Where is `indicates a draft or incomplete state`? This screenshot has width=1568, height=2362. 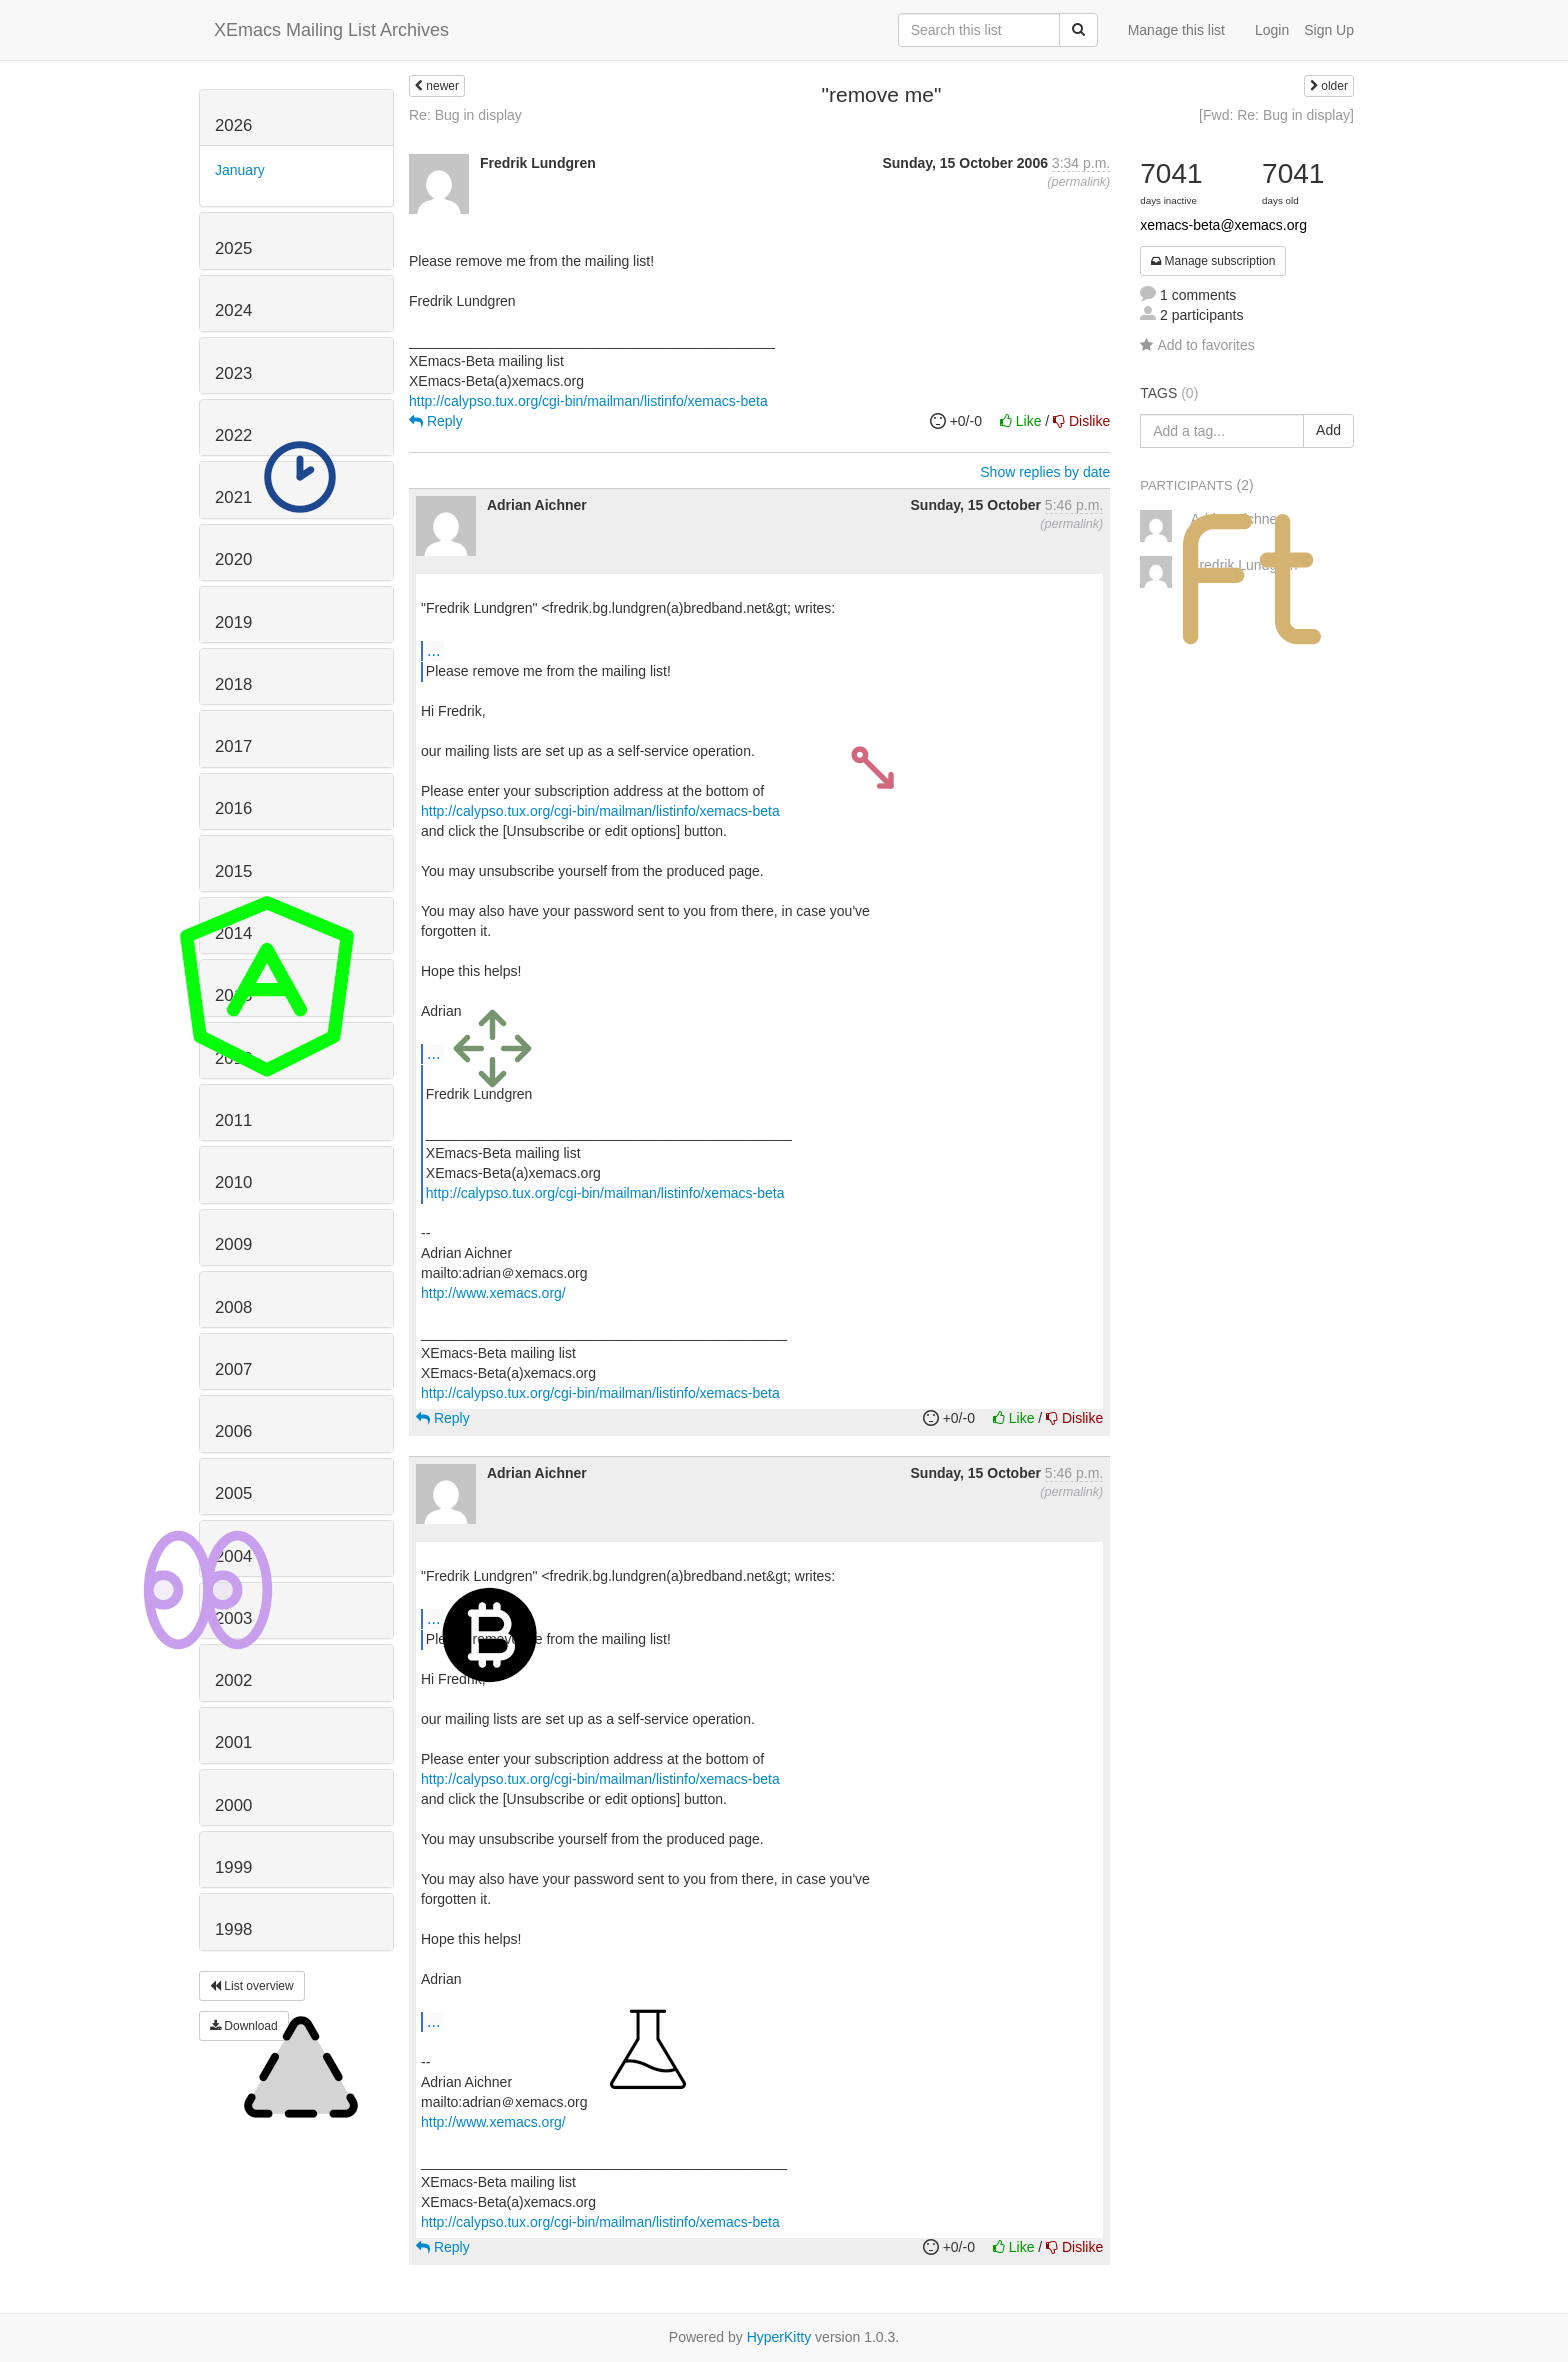
indicates a draft or incomplete state is located at coordinates (301, 2069).